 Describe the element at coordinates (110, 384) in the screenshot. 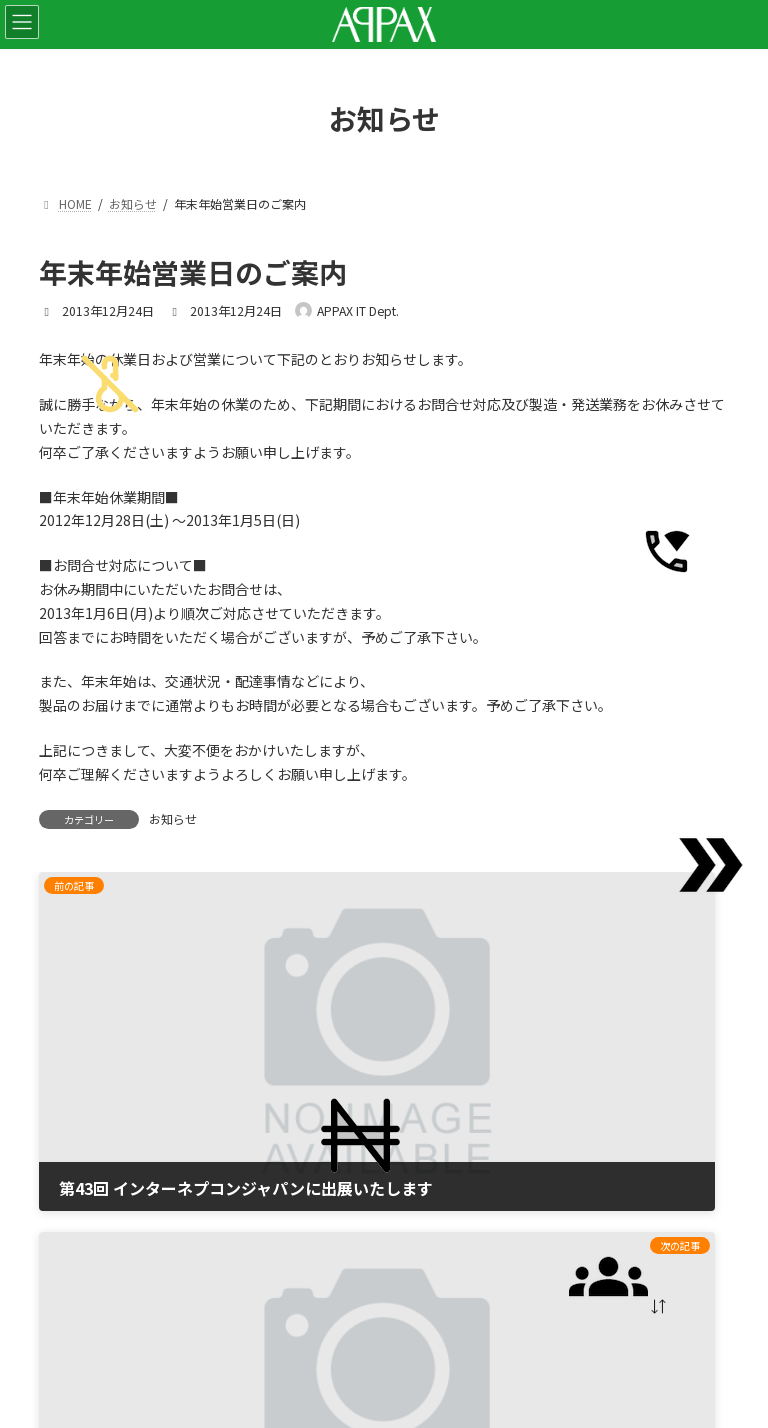

I see `temperature monitoring disabled` at that location.